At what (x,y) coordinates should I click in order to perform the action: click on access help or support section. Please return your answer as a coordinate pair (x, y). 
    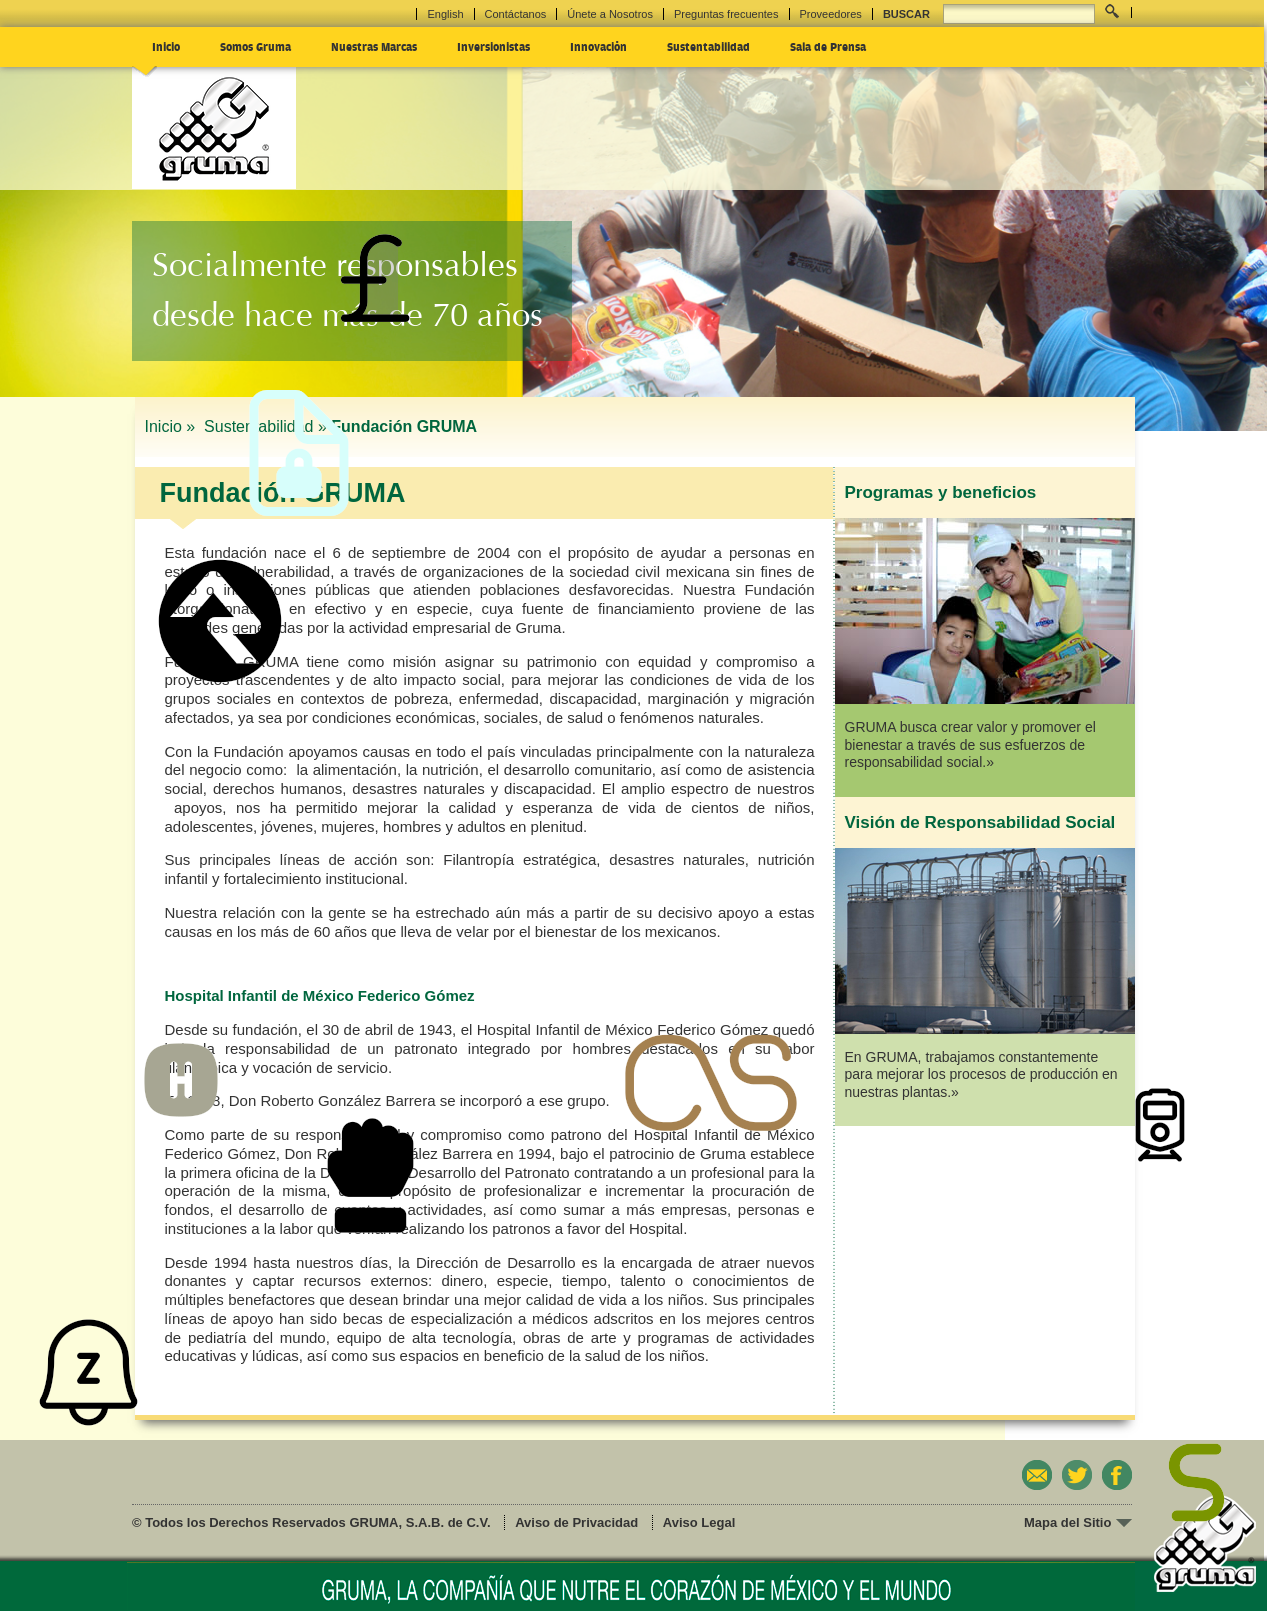
    Looking at the image, I should click on (181, 1080).